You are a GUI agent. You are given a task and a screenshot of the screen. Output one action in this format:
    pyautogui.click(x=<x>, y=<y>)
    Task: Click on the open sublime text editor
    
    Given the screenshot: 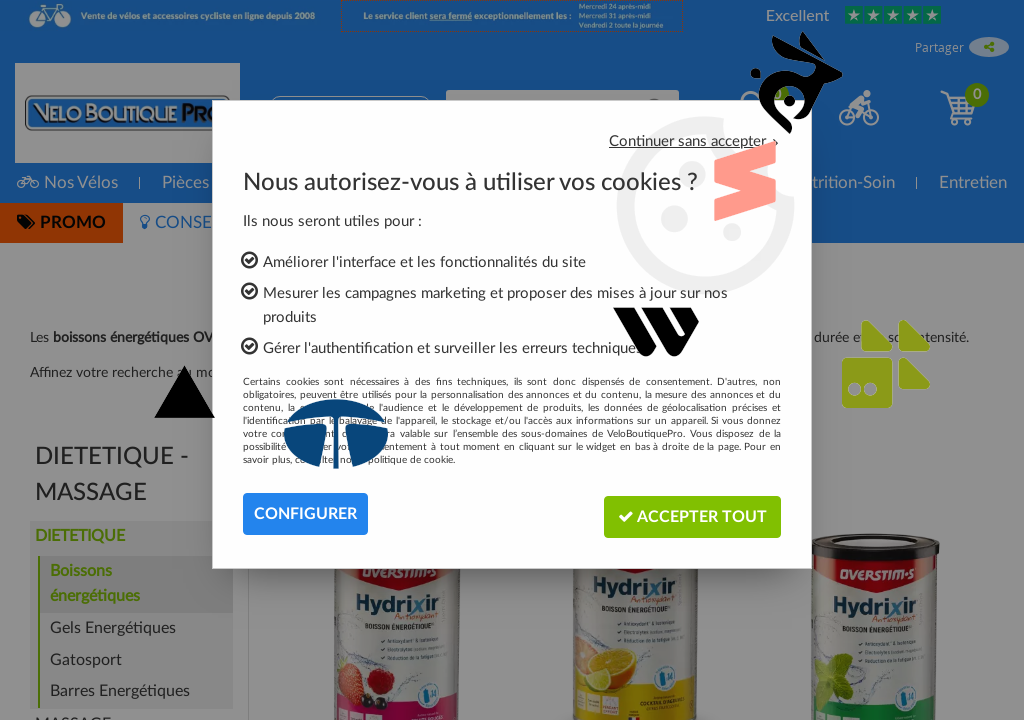 What is the action you would take?
    pyautogui.click(x=745, y=181)
    